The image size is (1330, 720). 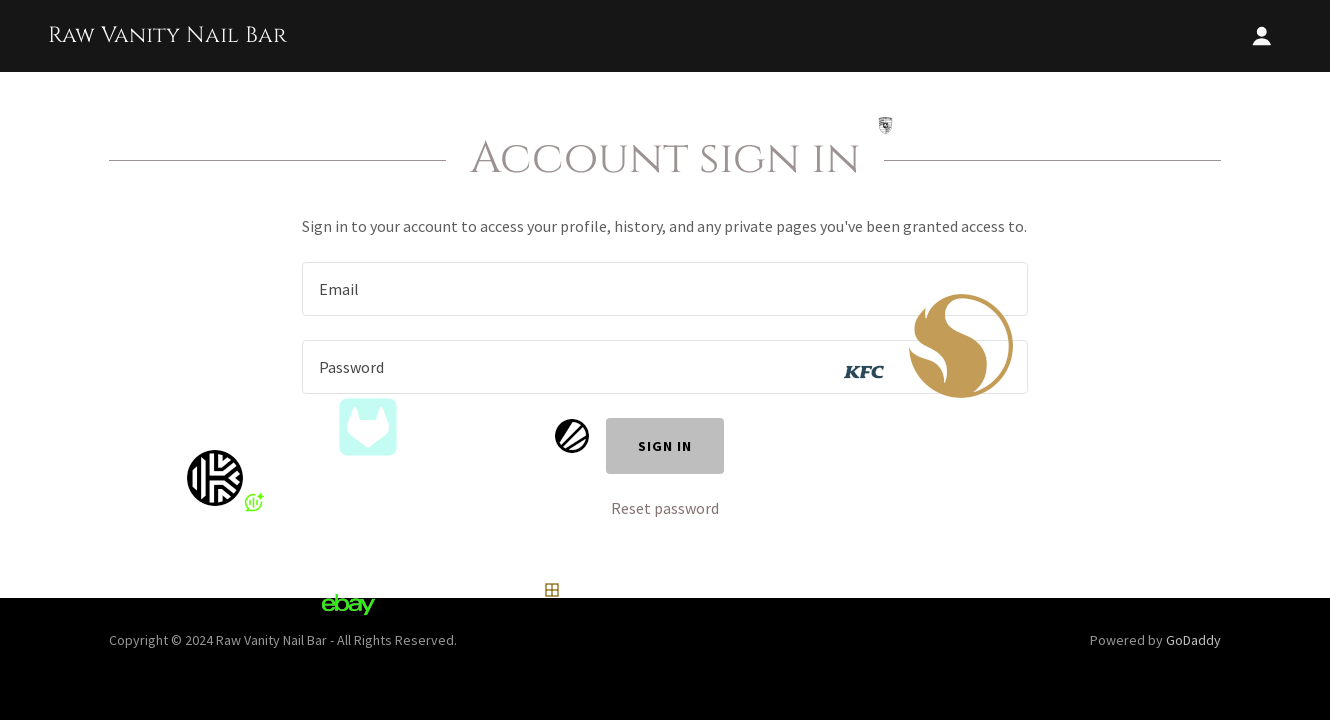 What do you see at coordinates (253, 502) in the screenshot?
I see `start an AI voice conversation` at bounding box center [253, 502].